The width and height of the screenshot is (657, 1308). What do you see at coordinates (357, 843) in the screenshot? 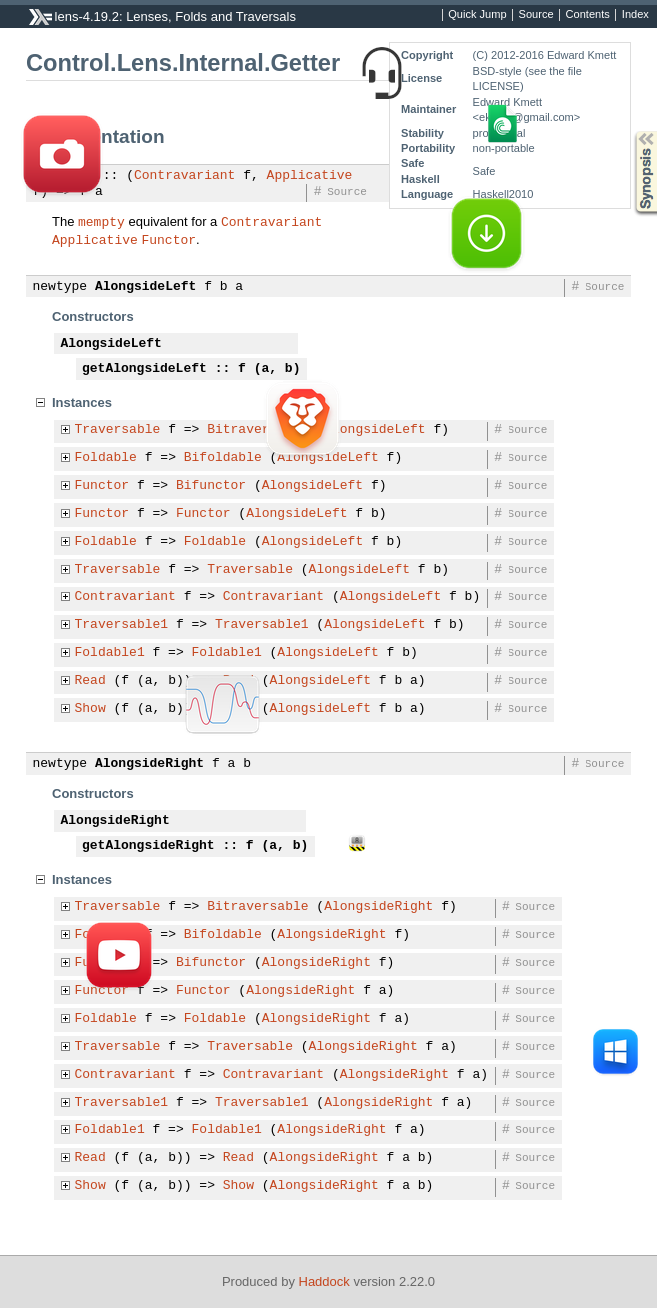
I see `open chromatic guitar tuner app (development version)` at bounding box center [357, 843].